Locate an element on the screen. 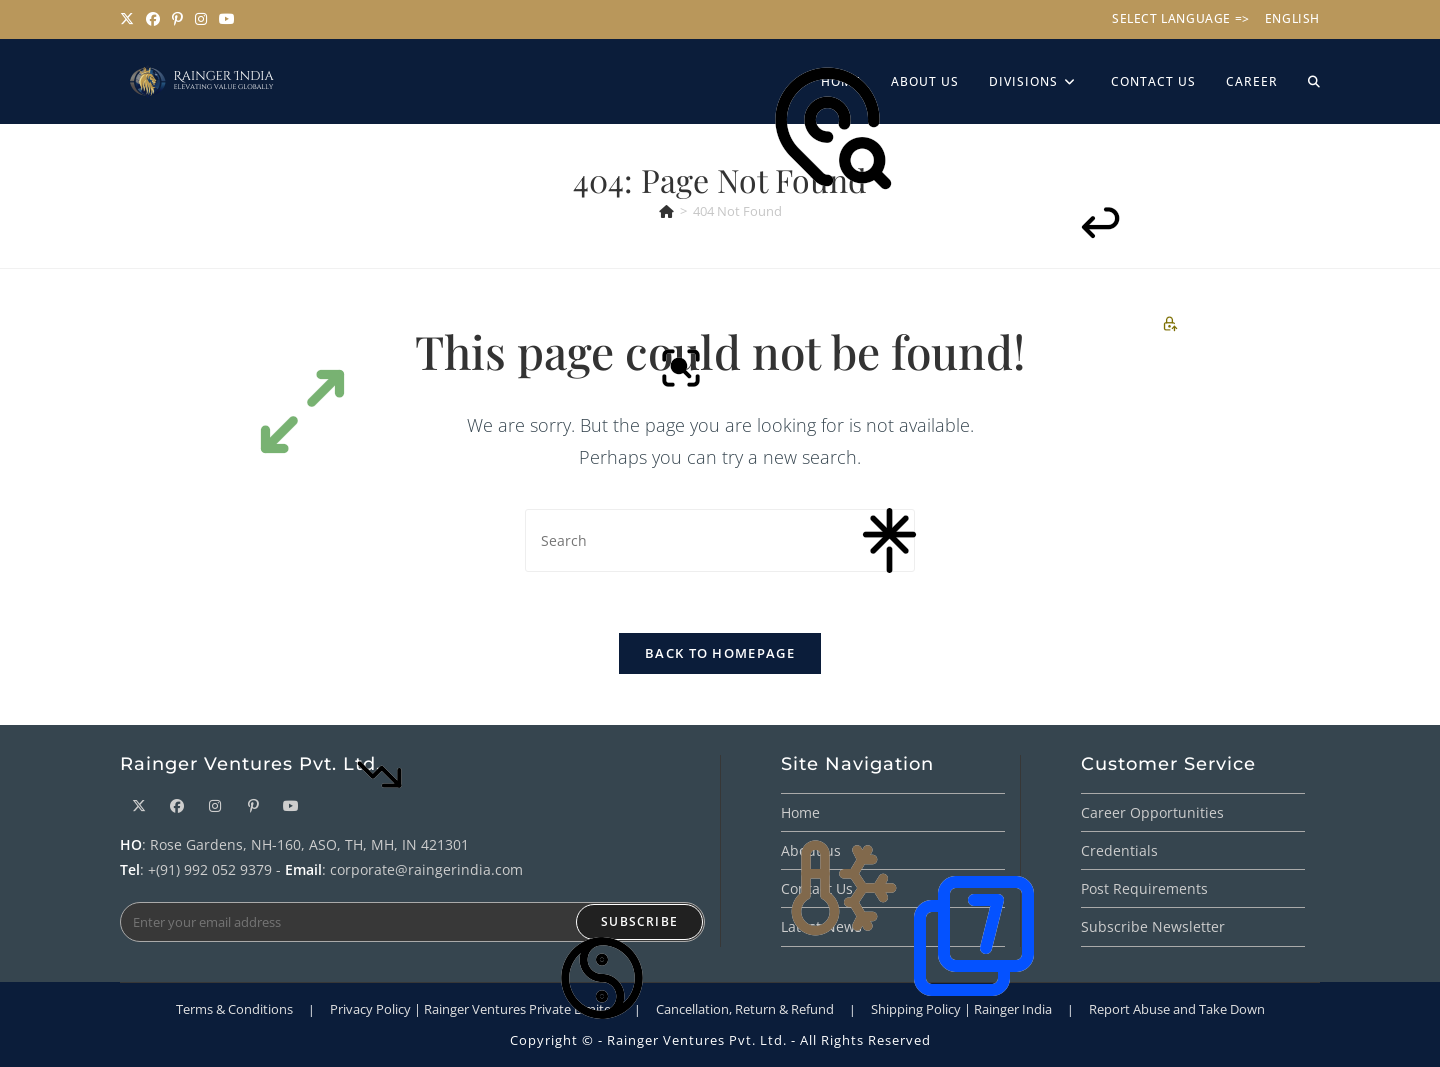  expand to fullscreen mode is located at coordinates (302, 411).